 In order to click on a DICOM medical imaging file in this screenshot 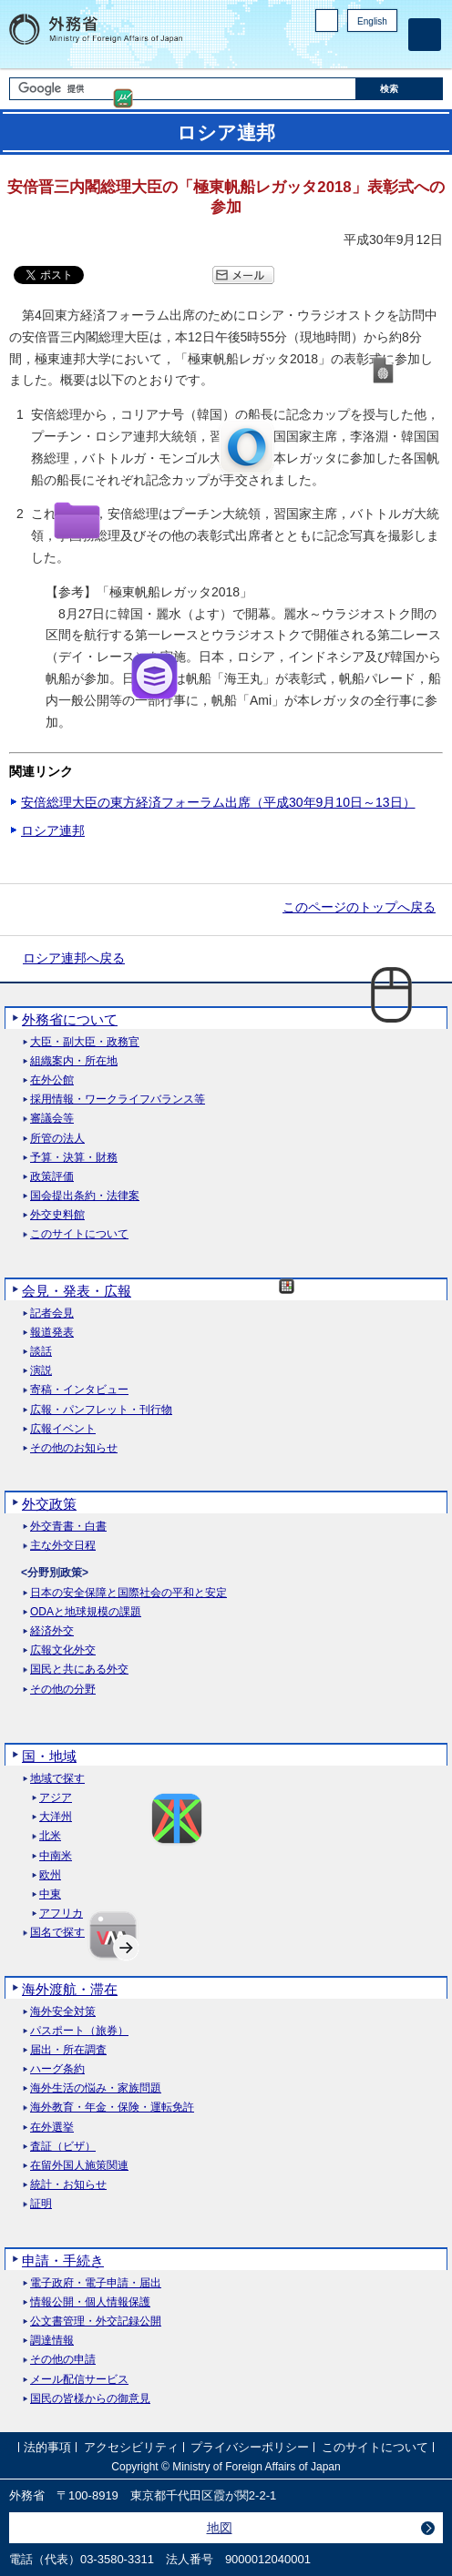, I will do `click(383, 370)`.